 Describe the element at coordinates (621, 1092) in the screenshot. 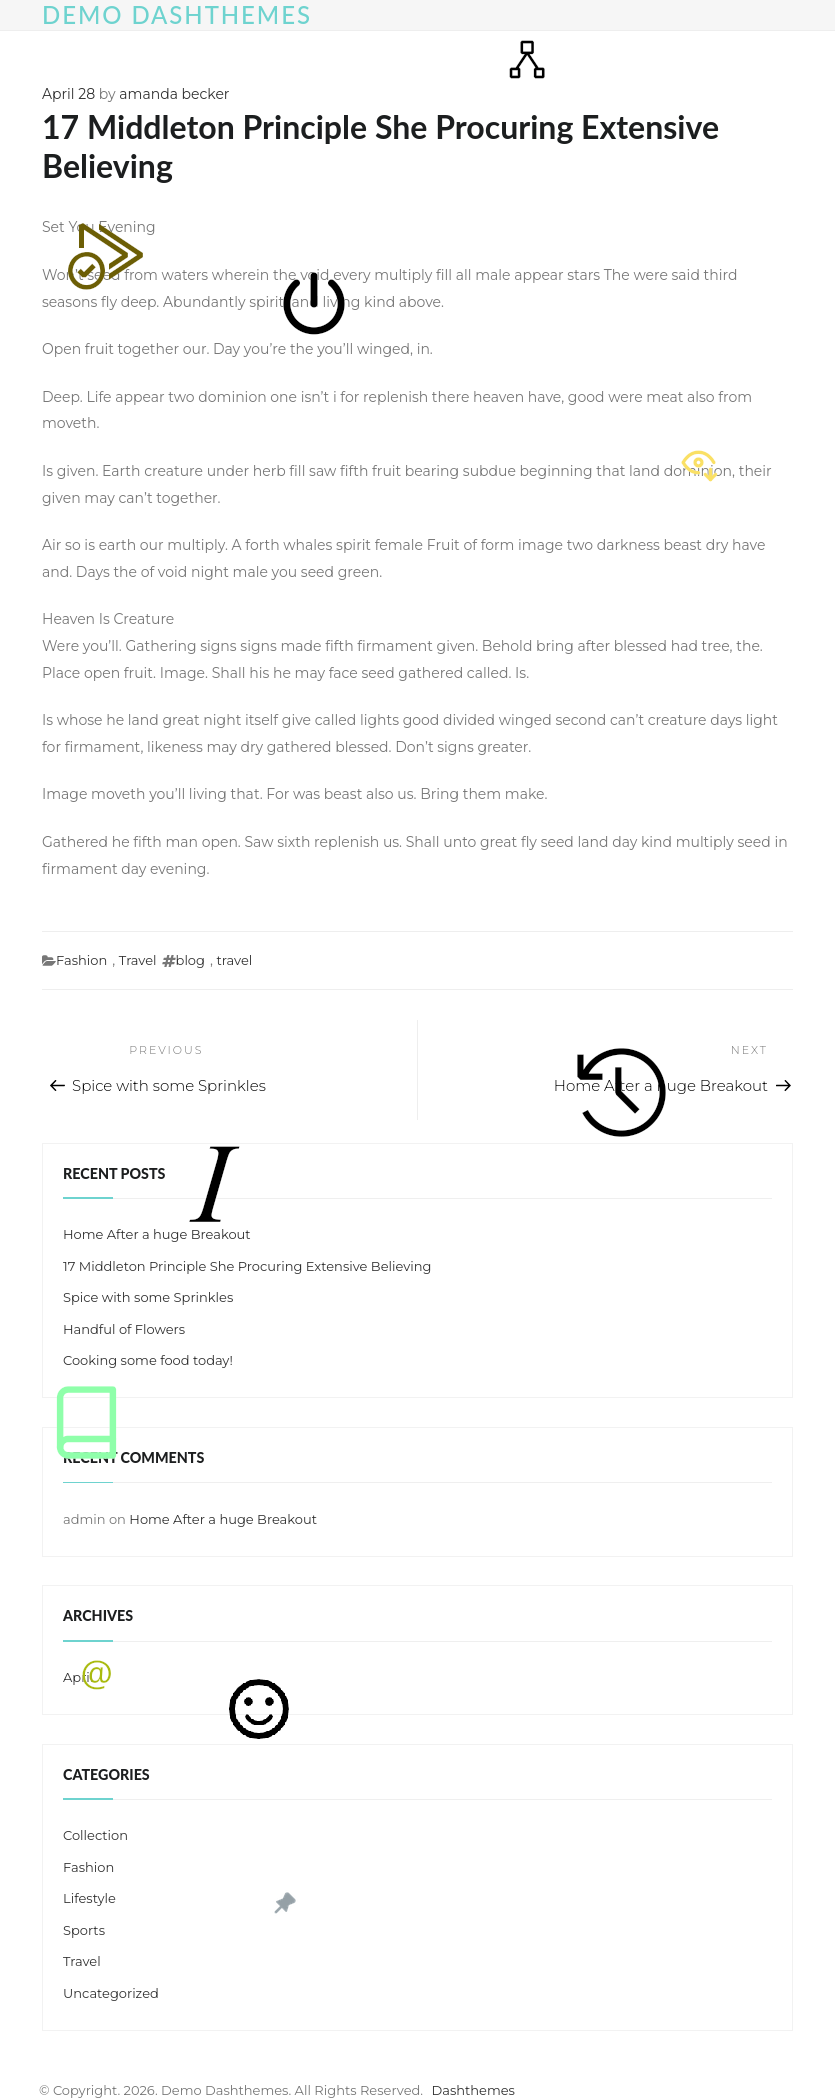

I see `view recent activity or history` at that location.